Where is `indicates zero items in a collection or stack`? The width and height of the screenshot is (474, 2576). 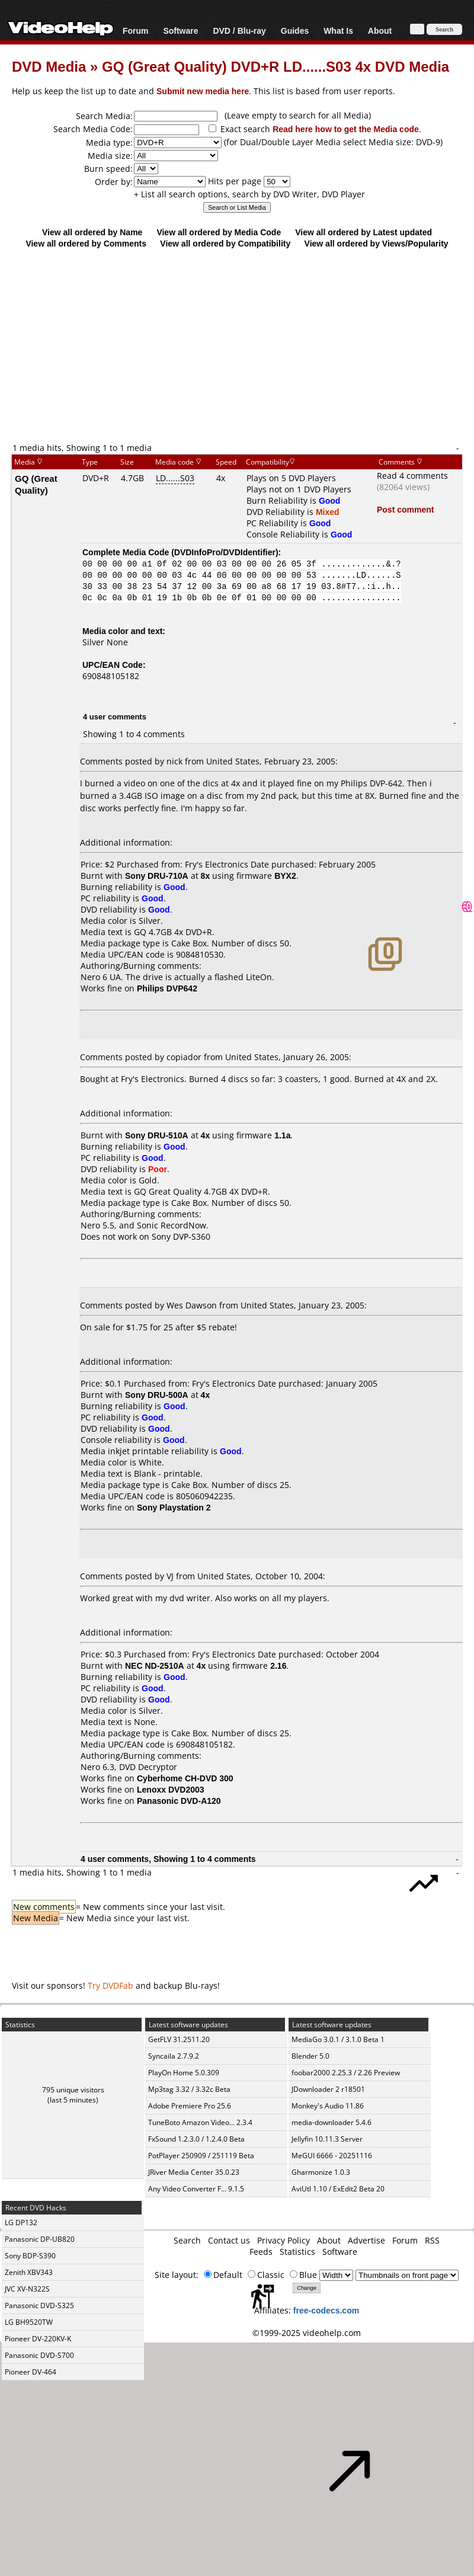
indicates zero items in a collection or stack is located at coordinates (385, 954).